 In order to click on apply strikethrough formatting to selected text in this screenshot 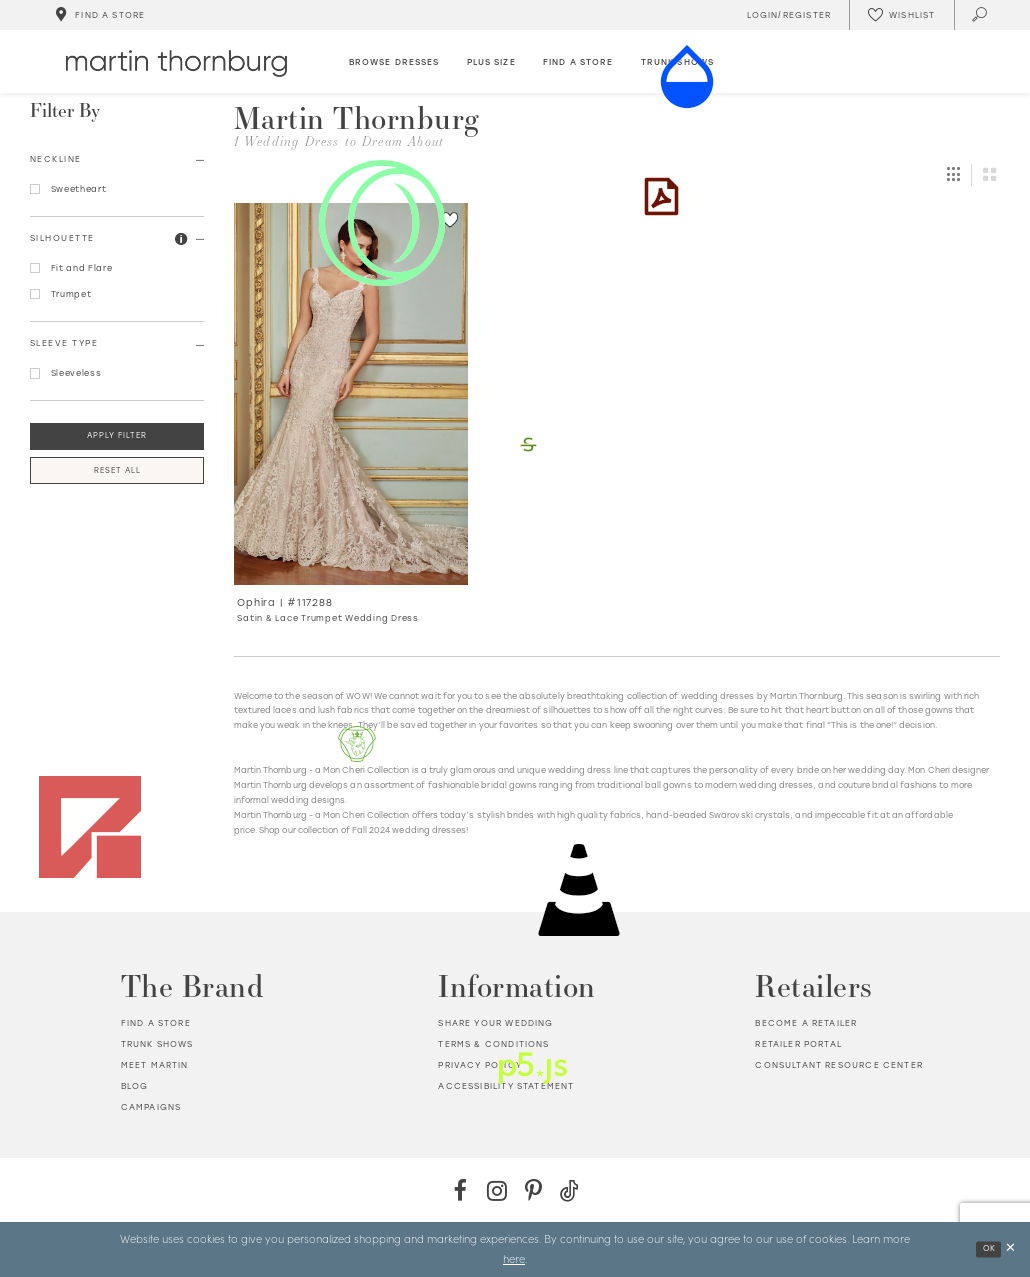, I will do `click(528, 444)`.